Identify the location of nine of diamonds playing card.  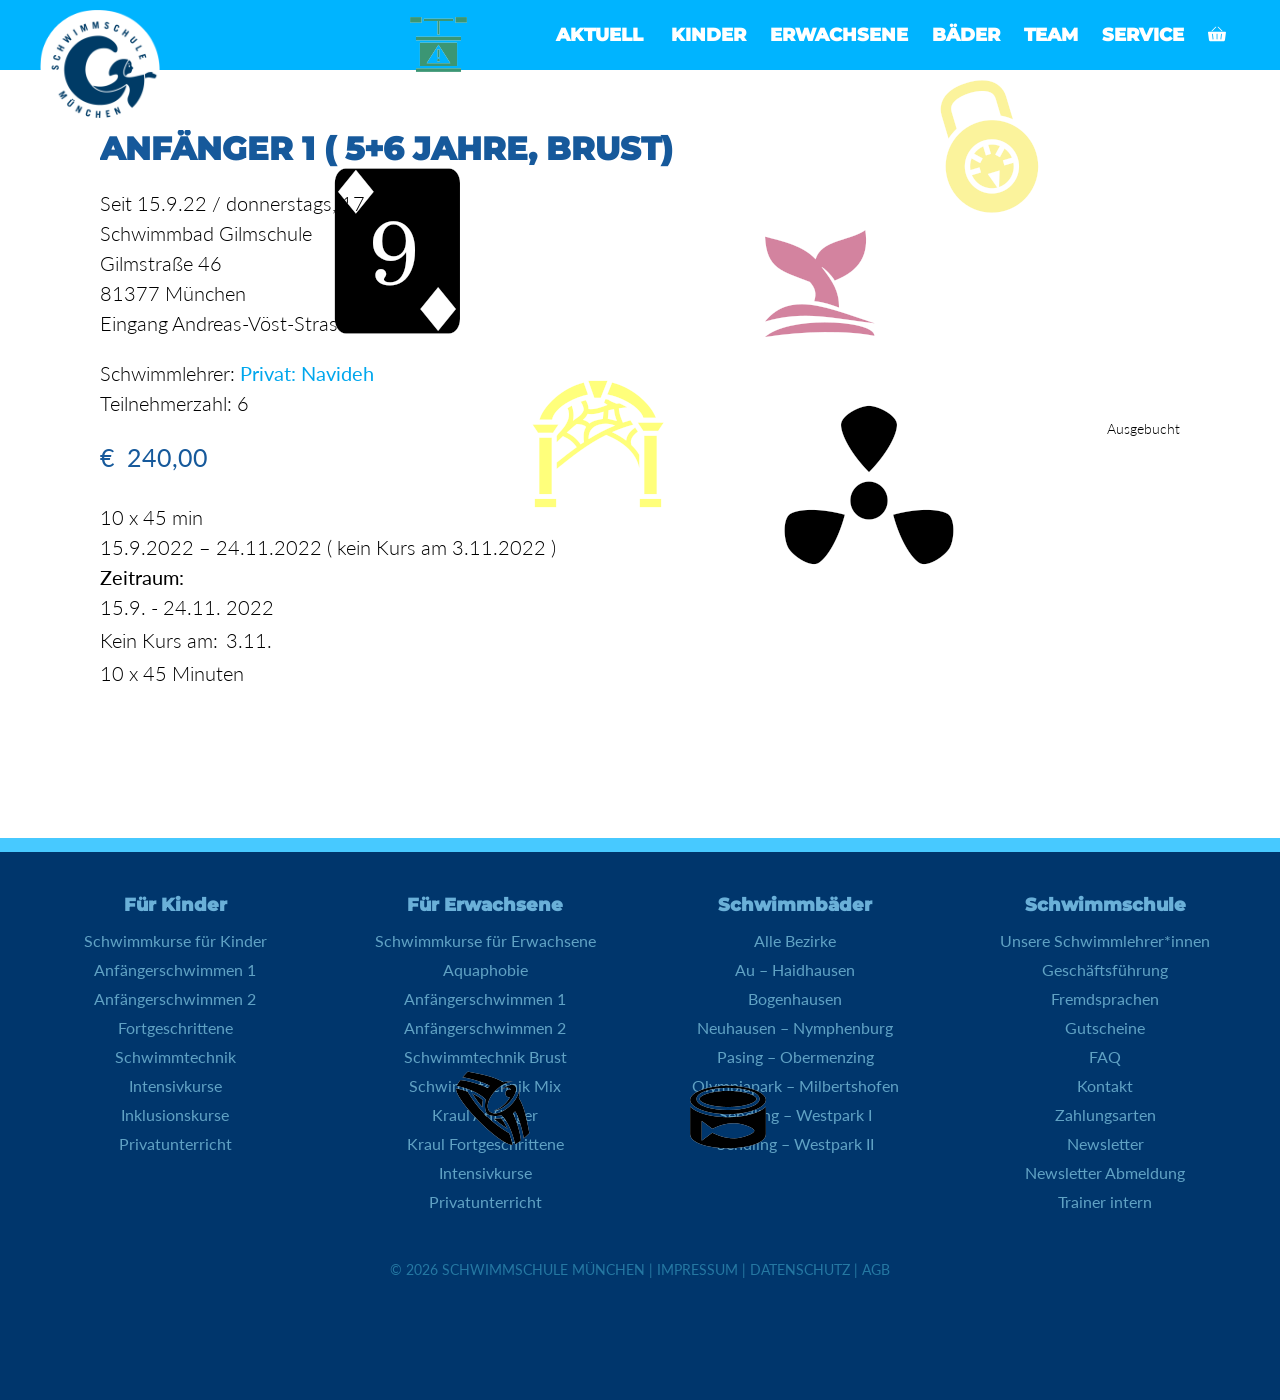
(397, 251).